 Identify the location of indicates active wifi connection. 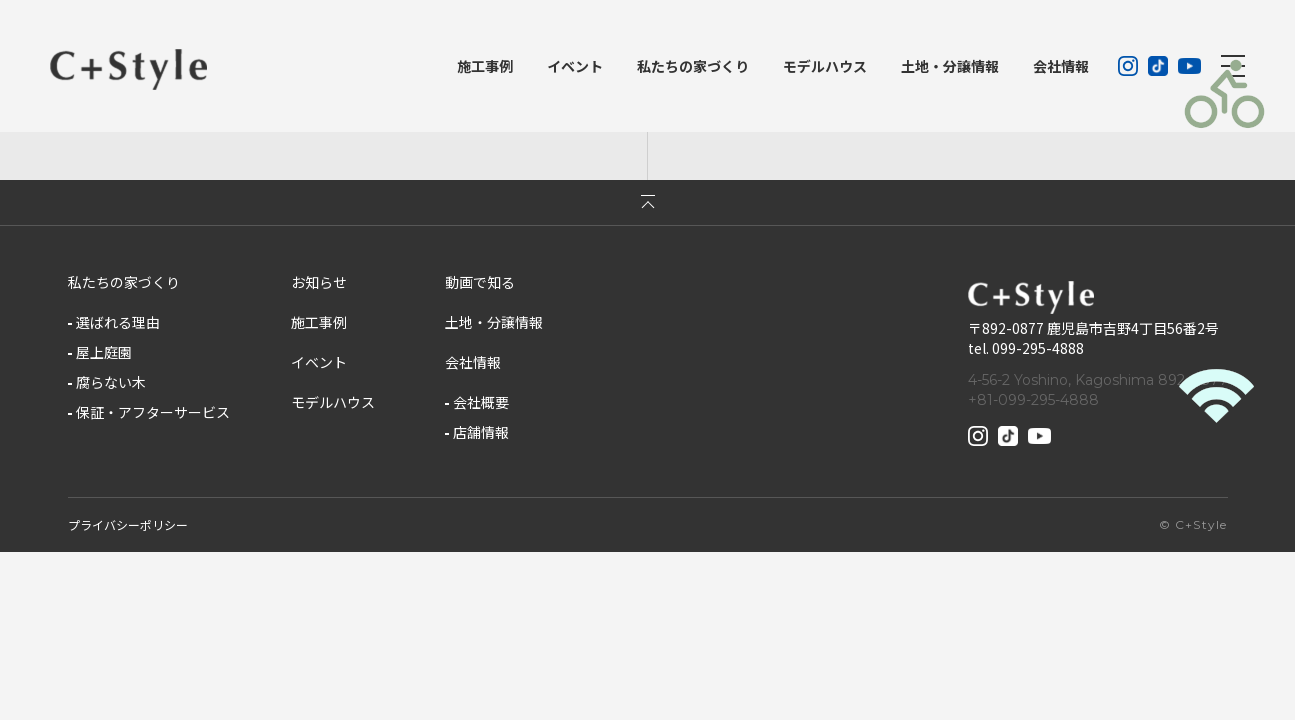
(1216, 395).